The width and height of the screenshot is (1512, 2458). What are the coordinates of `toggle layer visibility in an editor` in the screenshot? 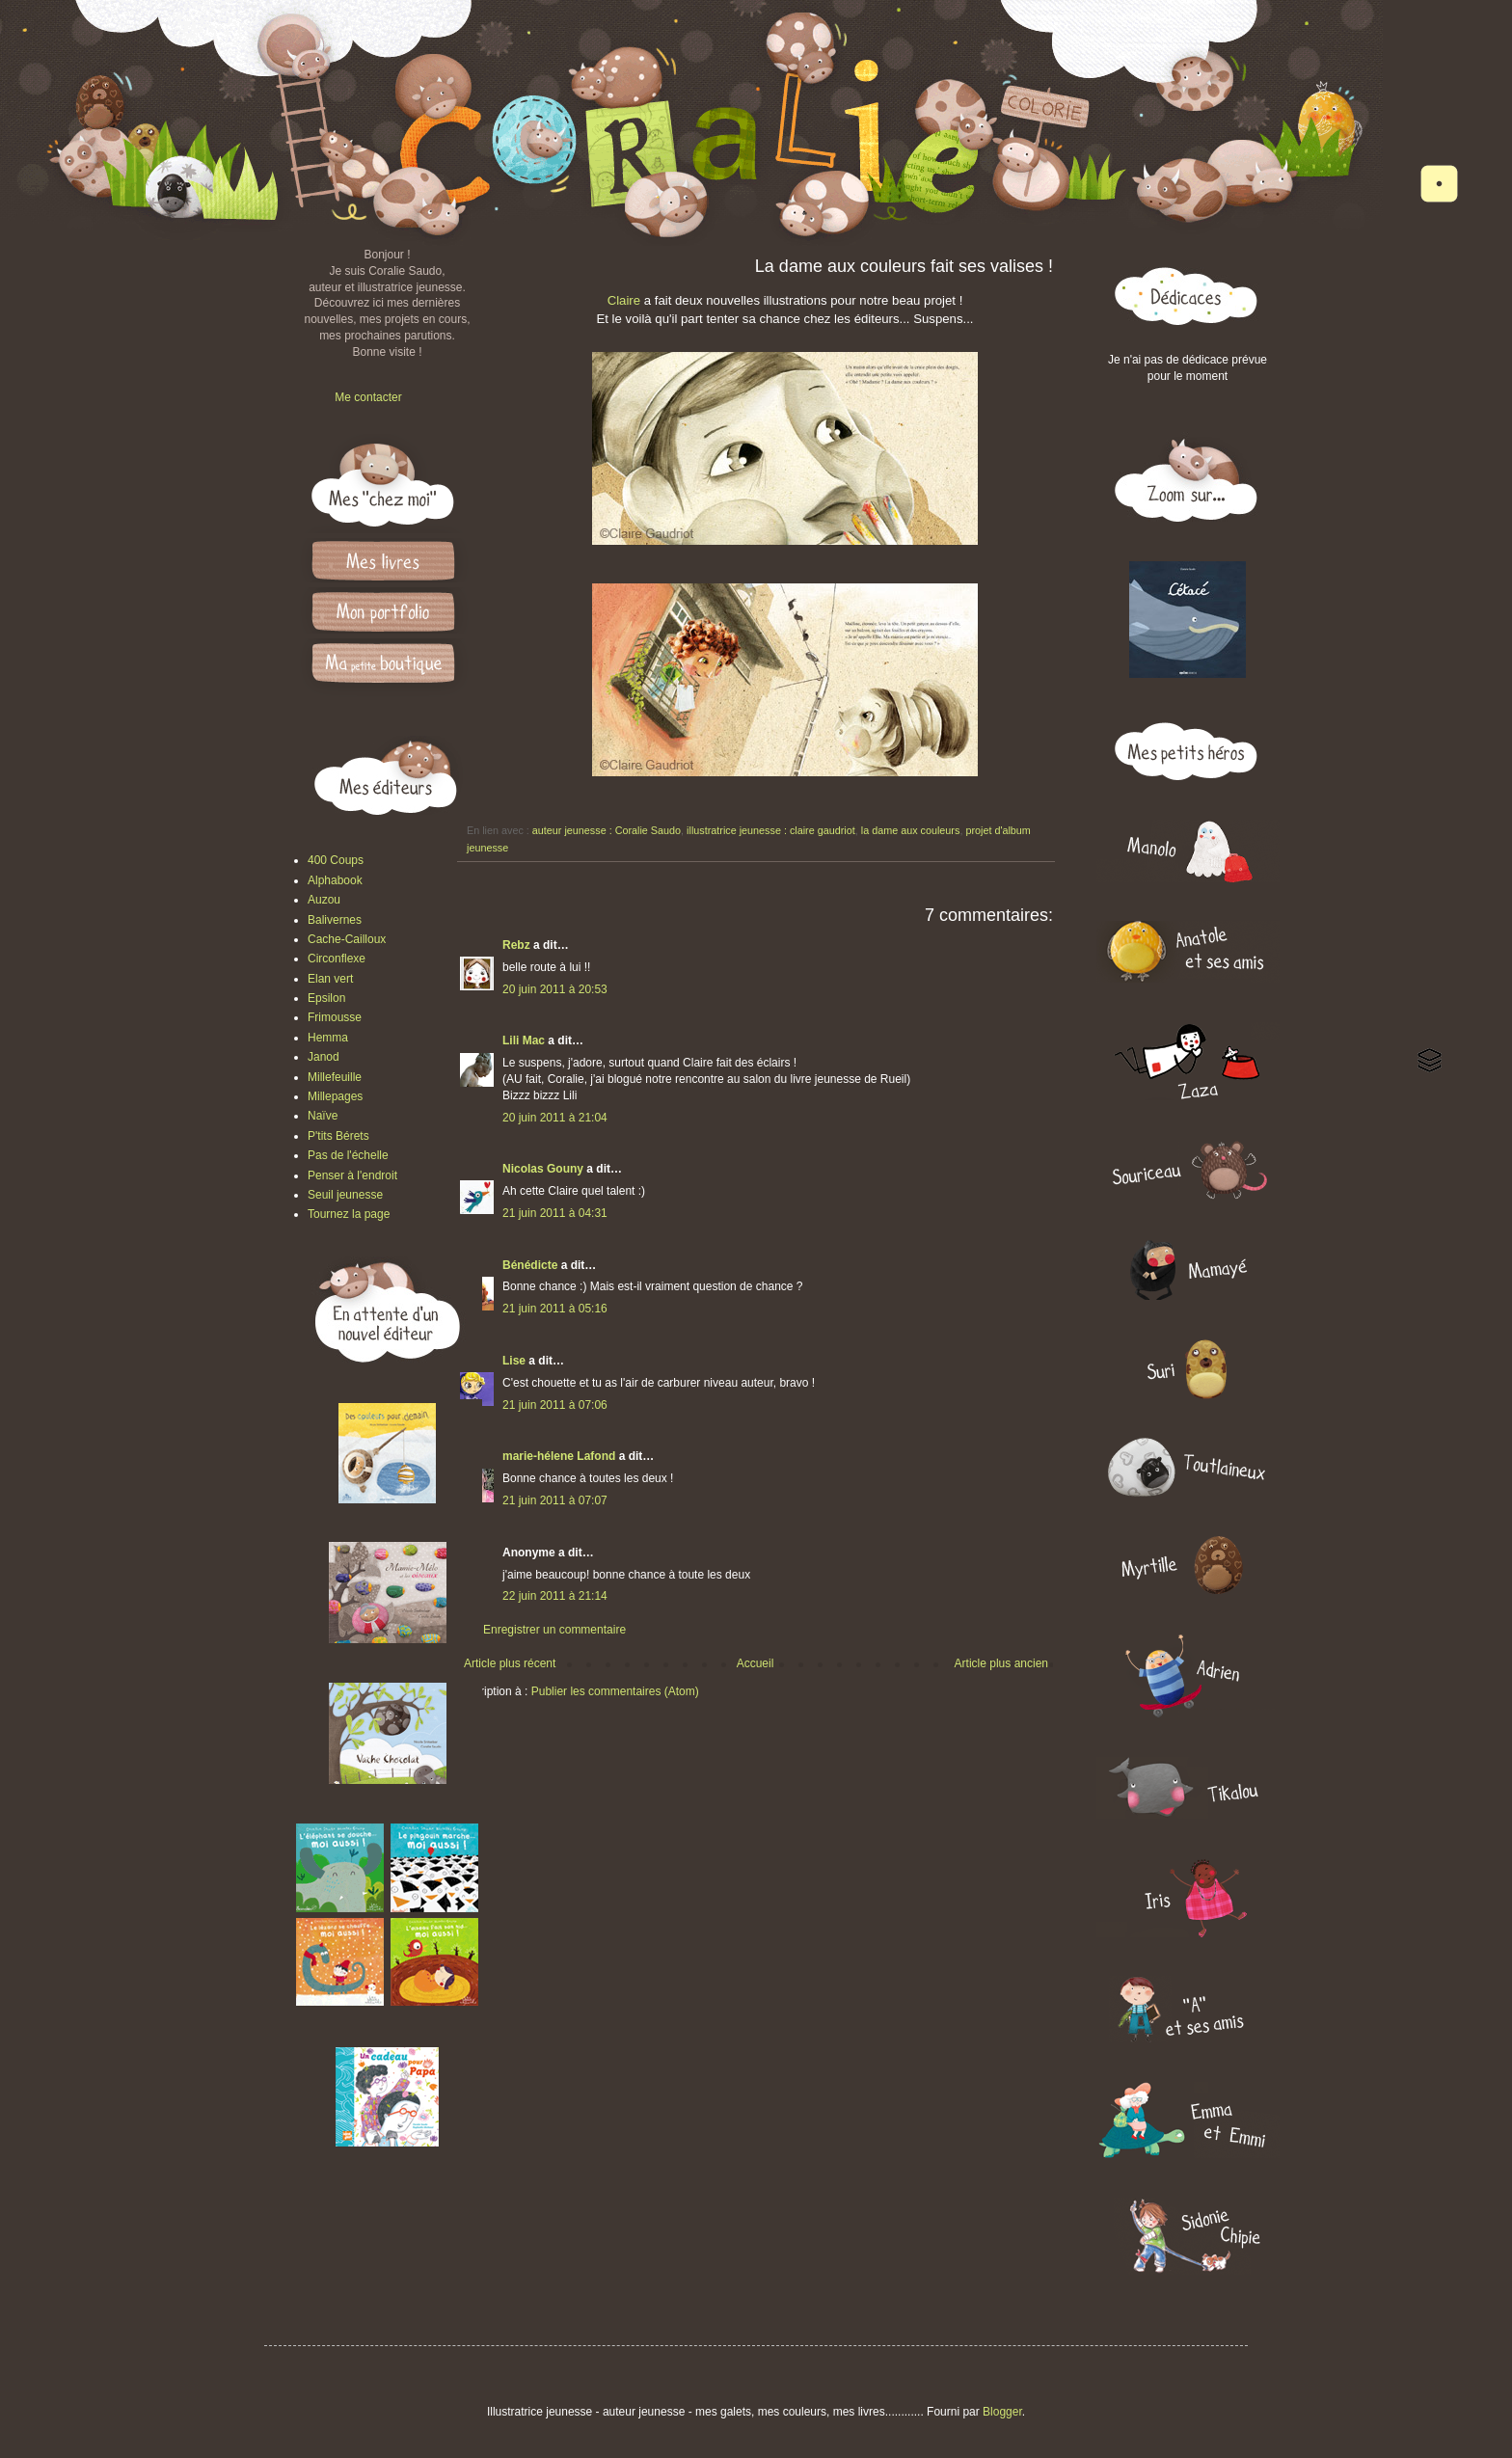 It's located at (1429, 1060).